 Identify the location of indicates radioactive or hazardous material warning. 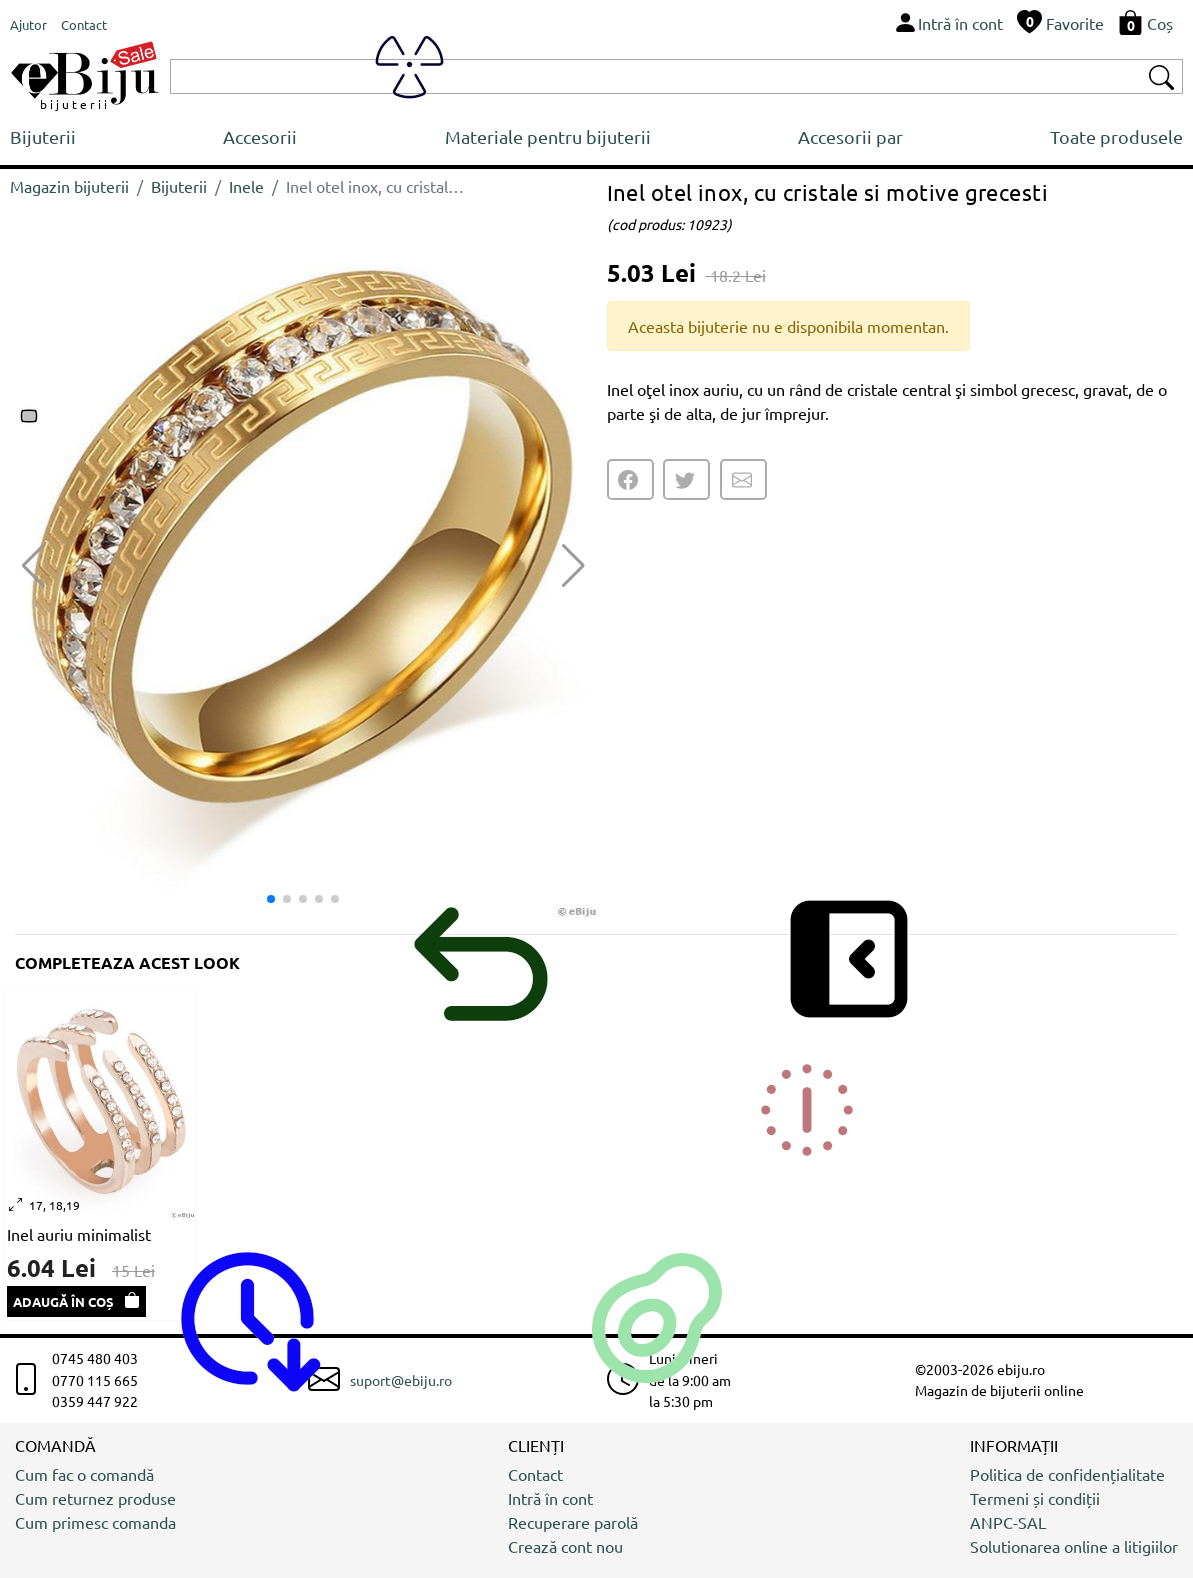
(409, 64).